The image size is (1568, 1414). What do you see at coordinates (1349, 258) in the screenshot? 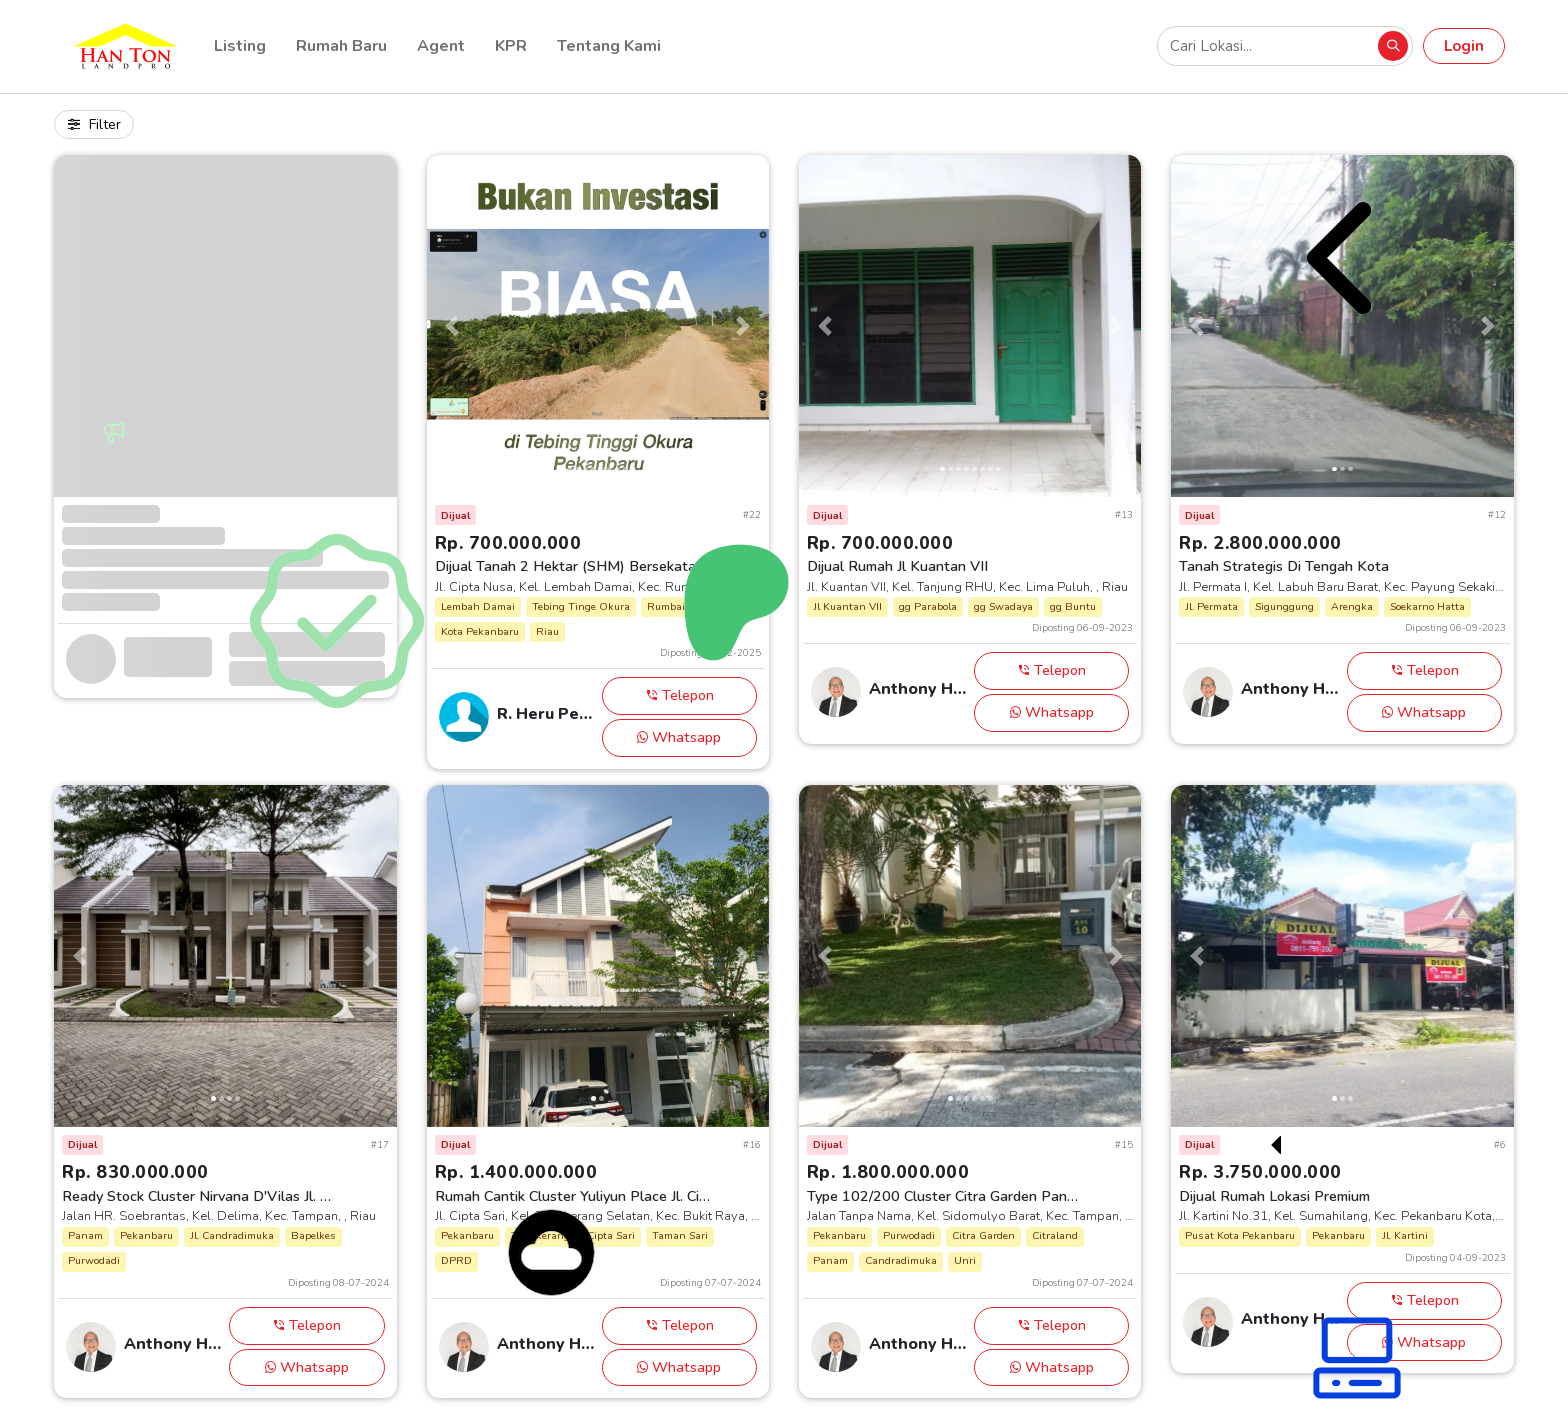
I see `go back to the previous page` at bounding box center [1349, 258].